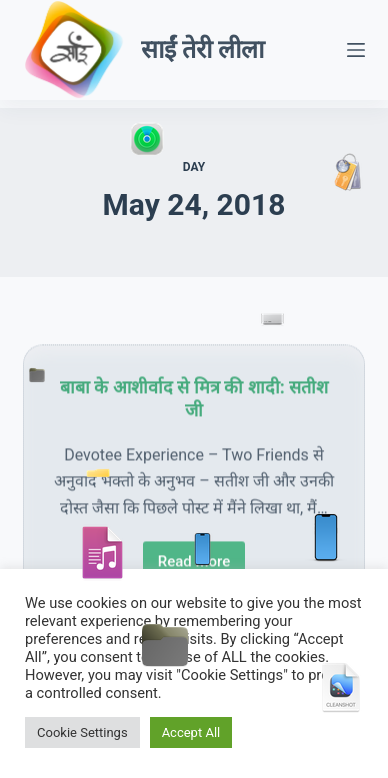 The height and width of the screenshot is (778, 388). I want to click on access kerberos authentication settings, so click(348, 172).